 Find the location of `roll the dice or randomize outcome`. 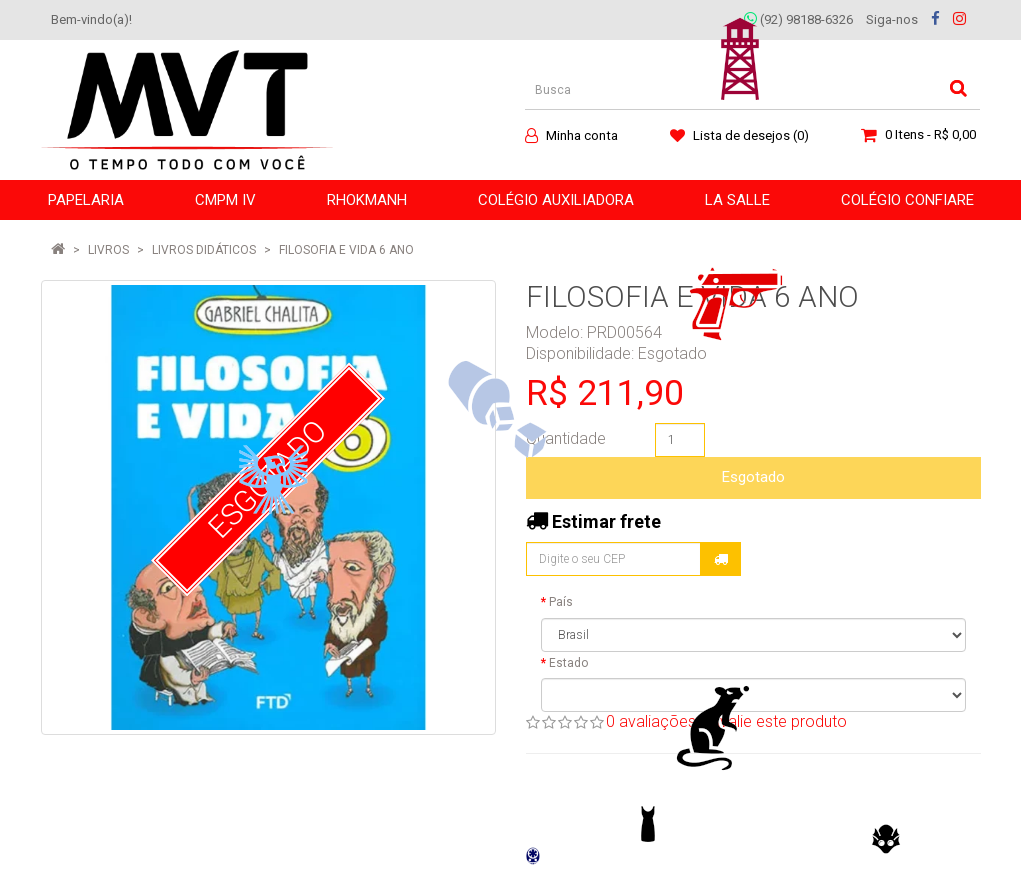

roll the dice or randomize outcome is located at coordinates (497, 409).